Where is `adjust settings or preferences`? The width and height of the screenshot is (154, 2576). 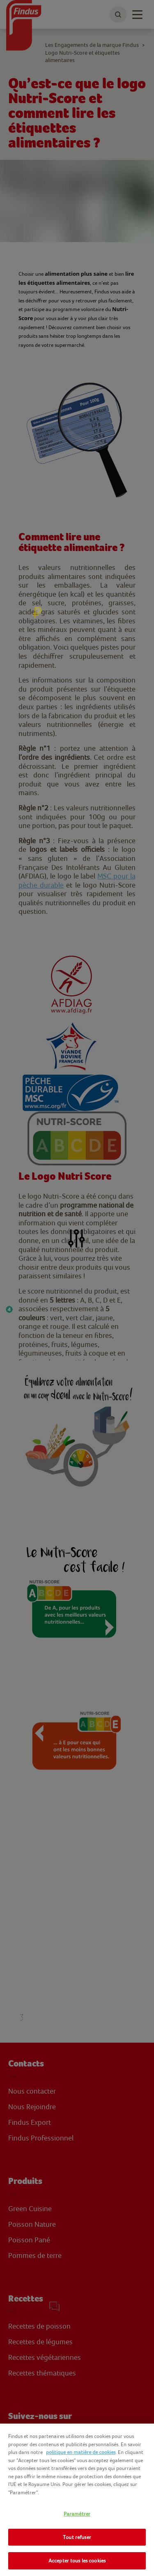
adjust settings or preferences is located at coordinates (76, 1238).